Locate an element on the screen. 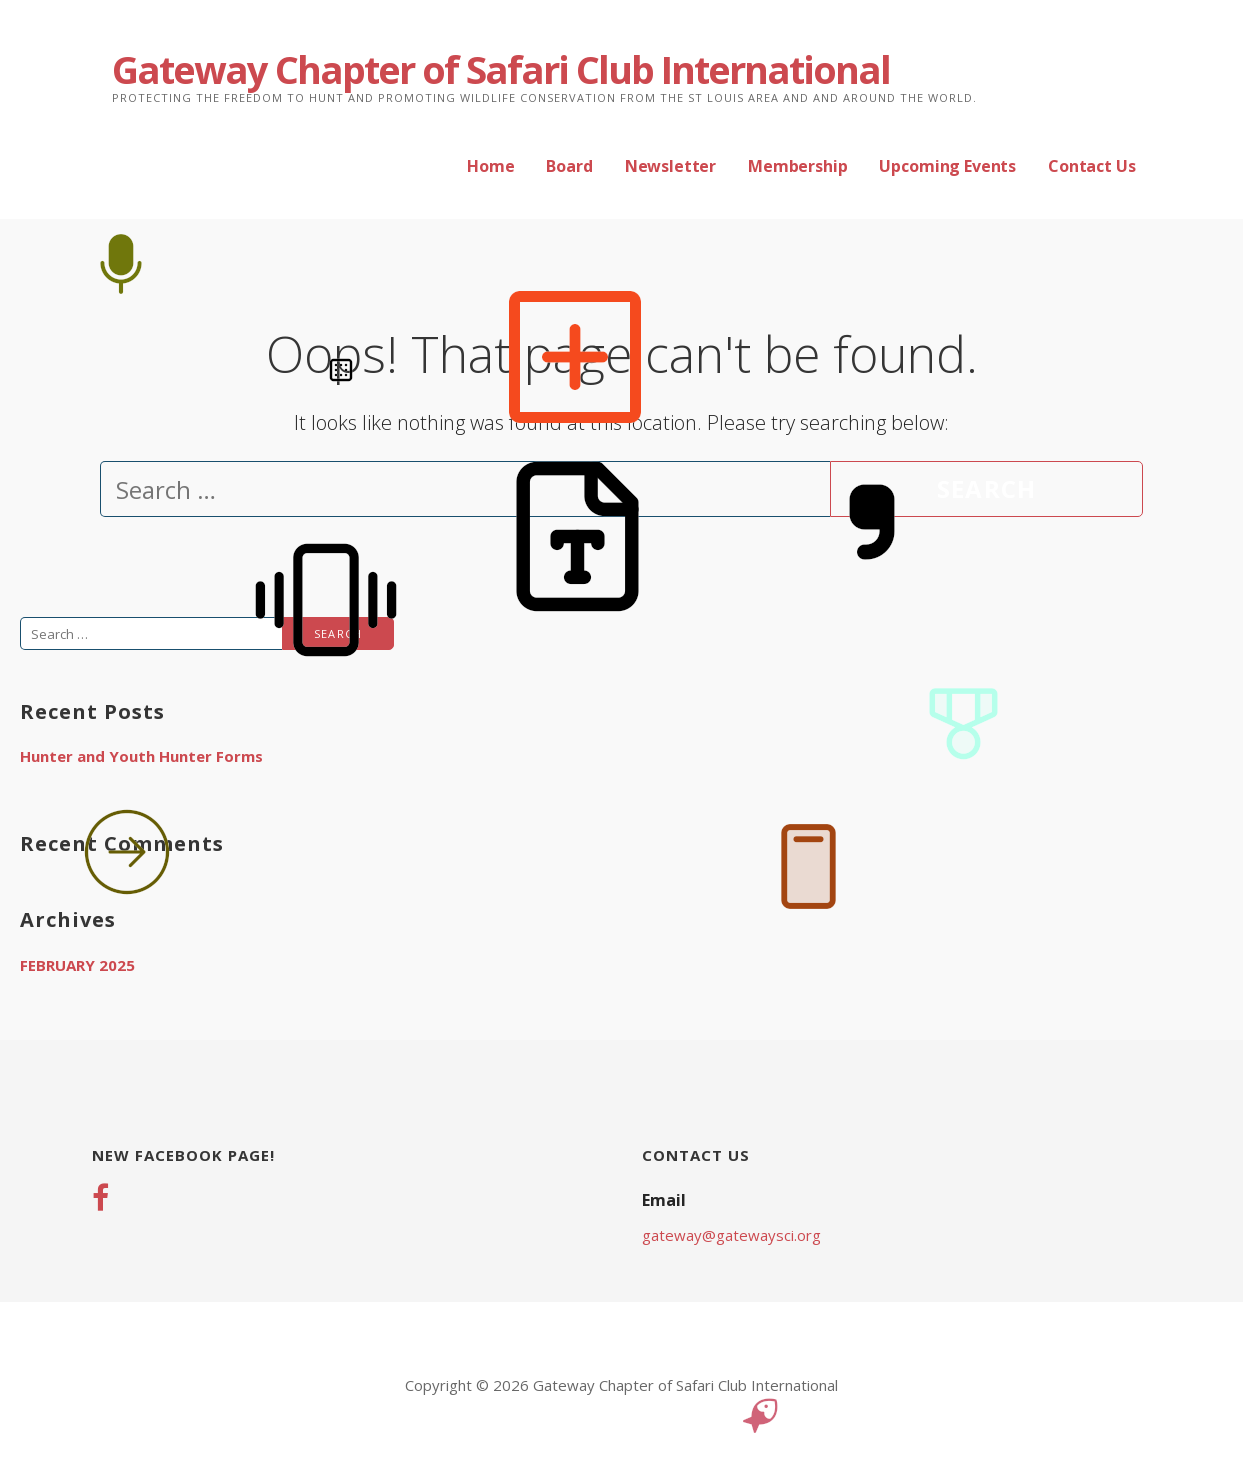 The image size is (1243, 1469). mobile device with speaker enabled is located at coordinates (808, 866).